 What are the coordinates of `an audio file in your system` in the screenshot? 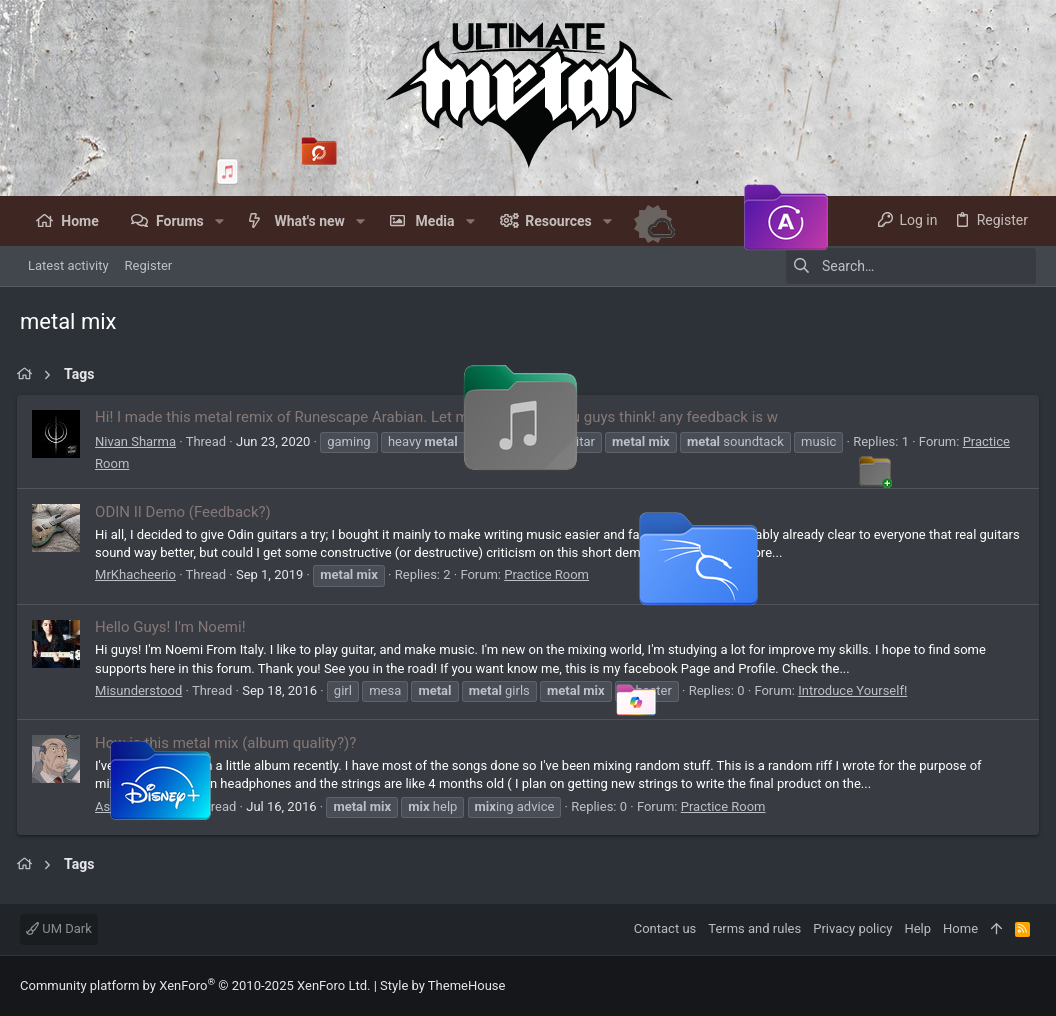 It's located at (227, 171).